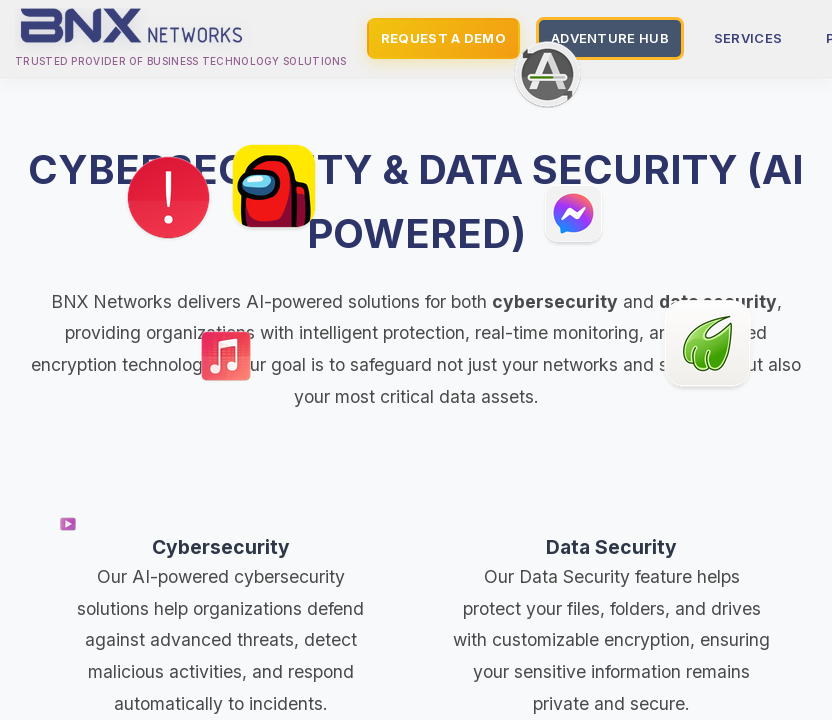  What do you see at coordinates (547, 74) in the screenshot?
I see `check for available software updates` at bounding box center [547, 74].